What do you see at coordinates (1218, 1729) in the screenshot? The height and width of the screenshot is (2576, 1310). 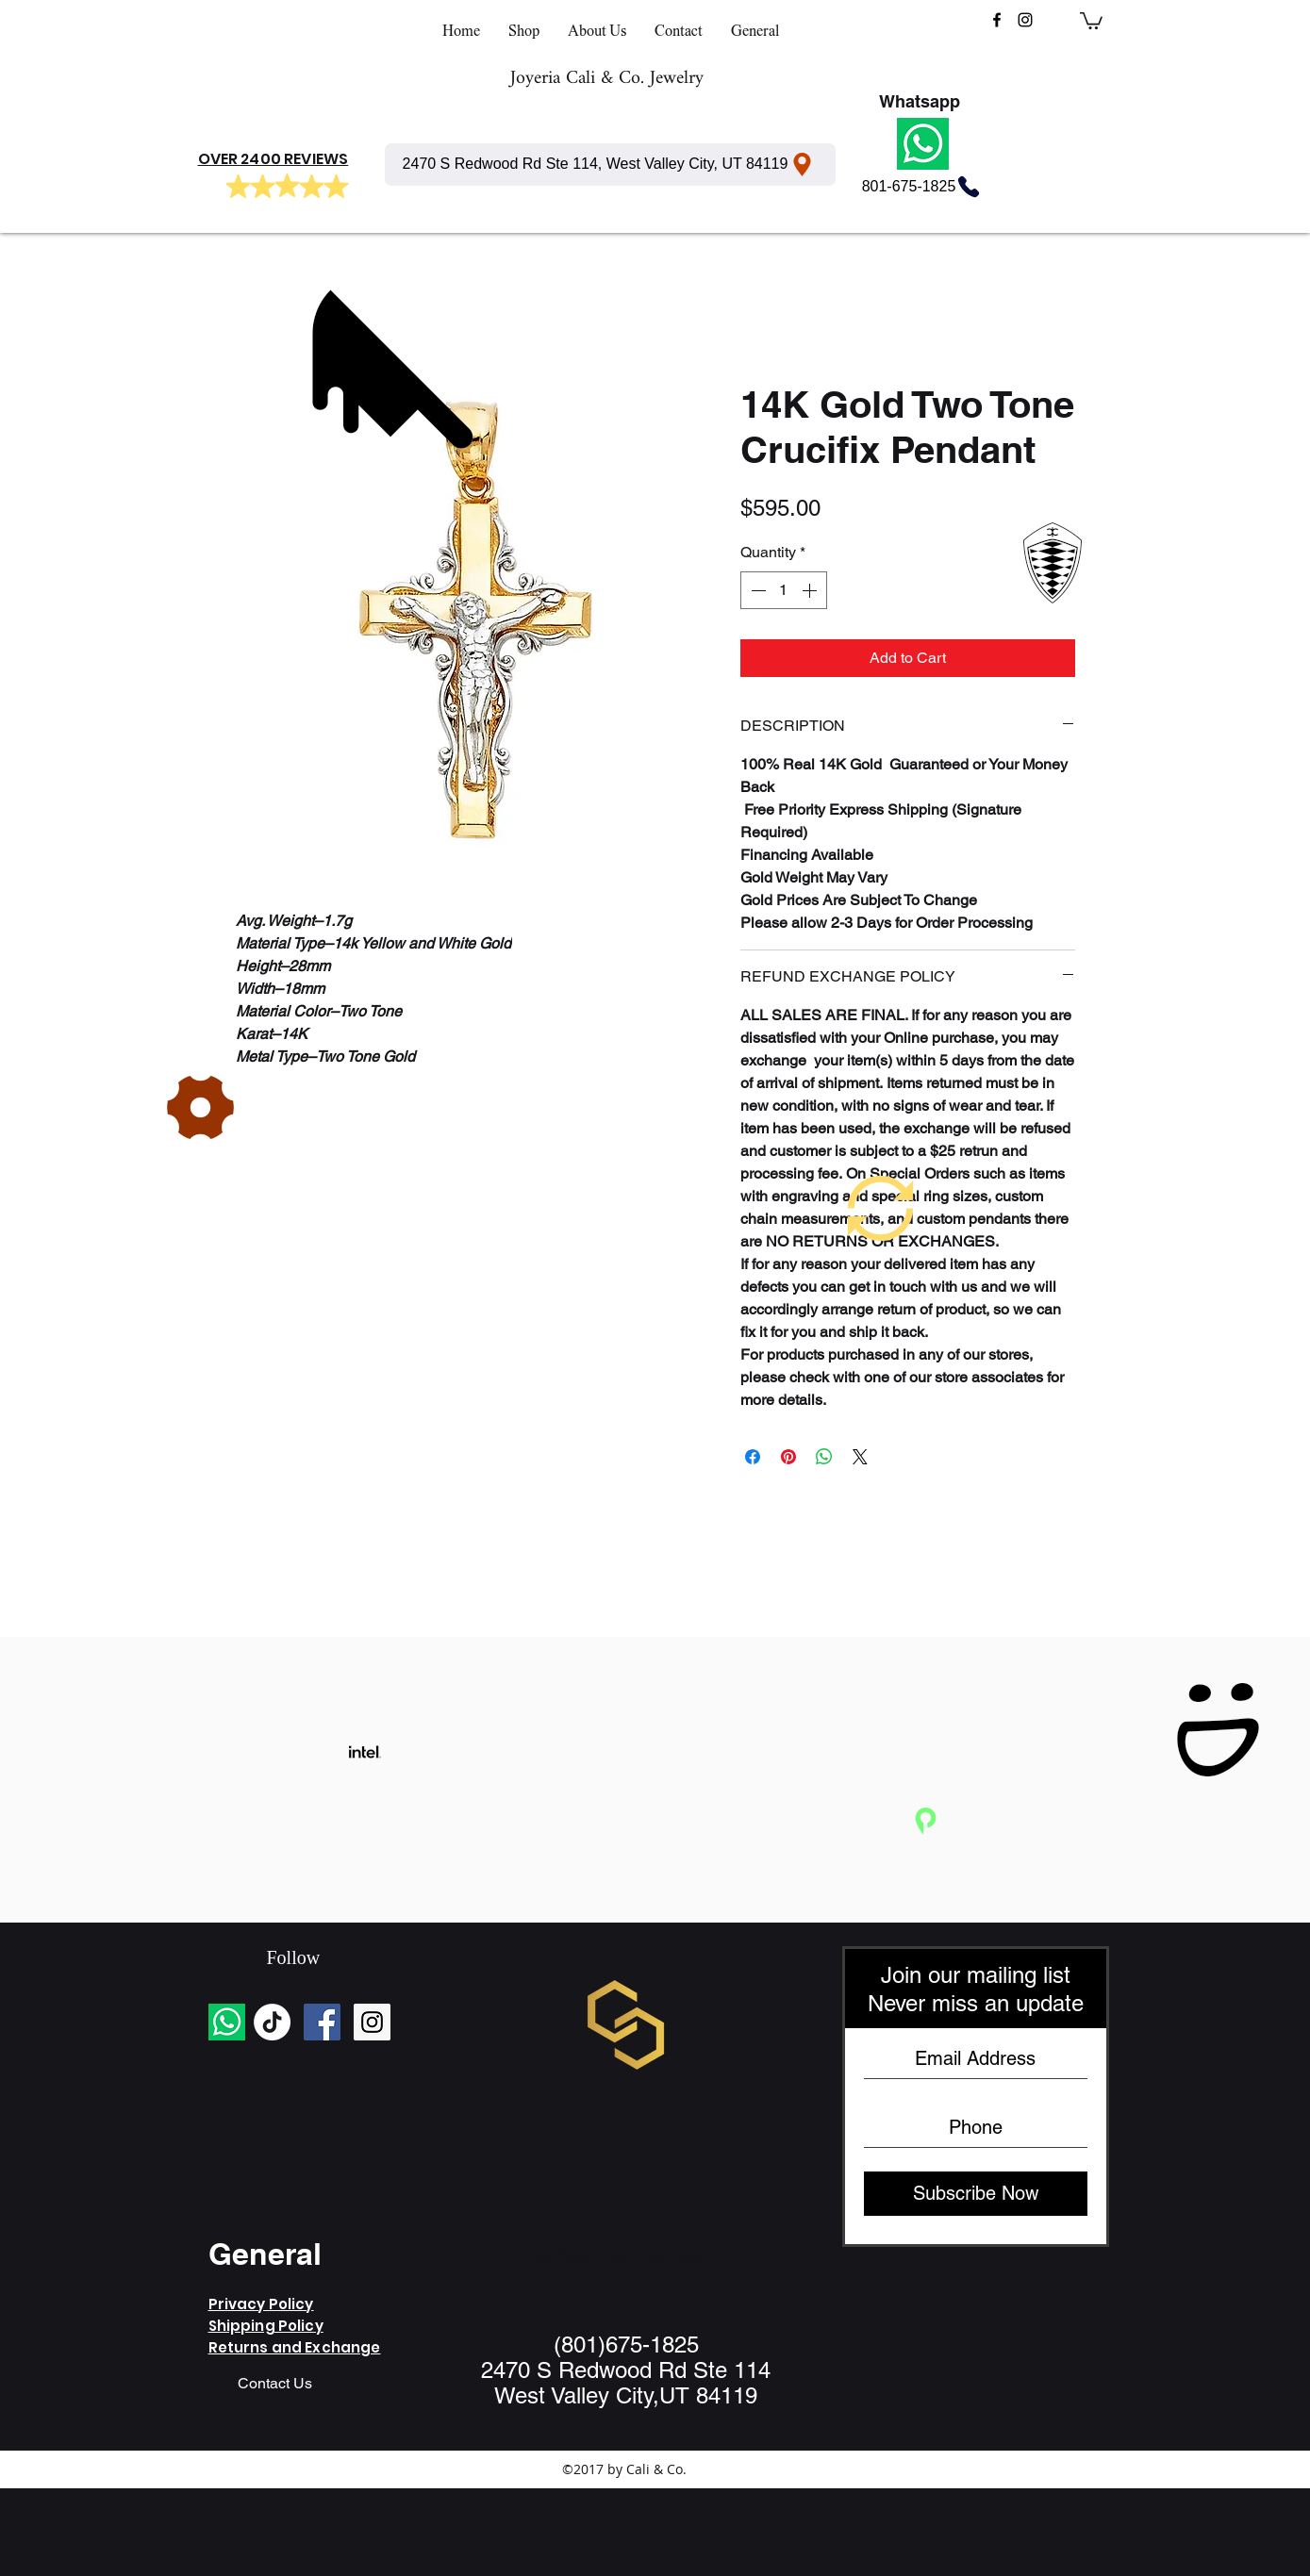 I see `open SmugMug photo sharing app` at bounding box center [1218, 1729].